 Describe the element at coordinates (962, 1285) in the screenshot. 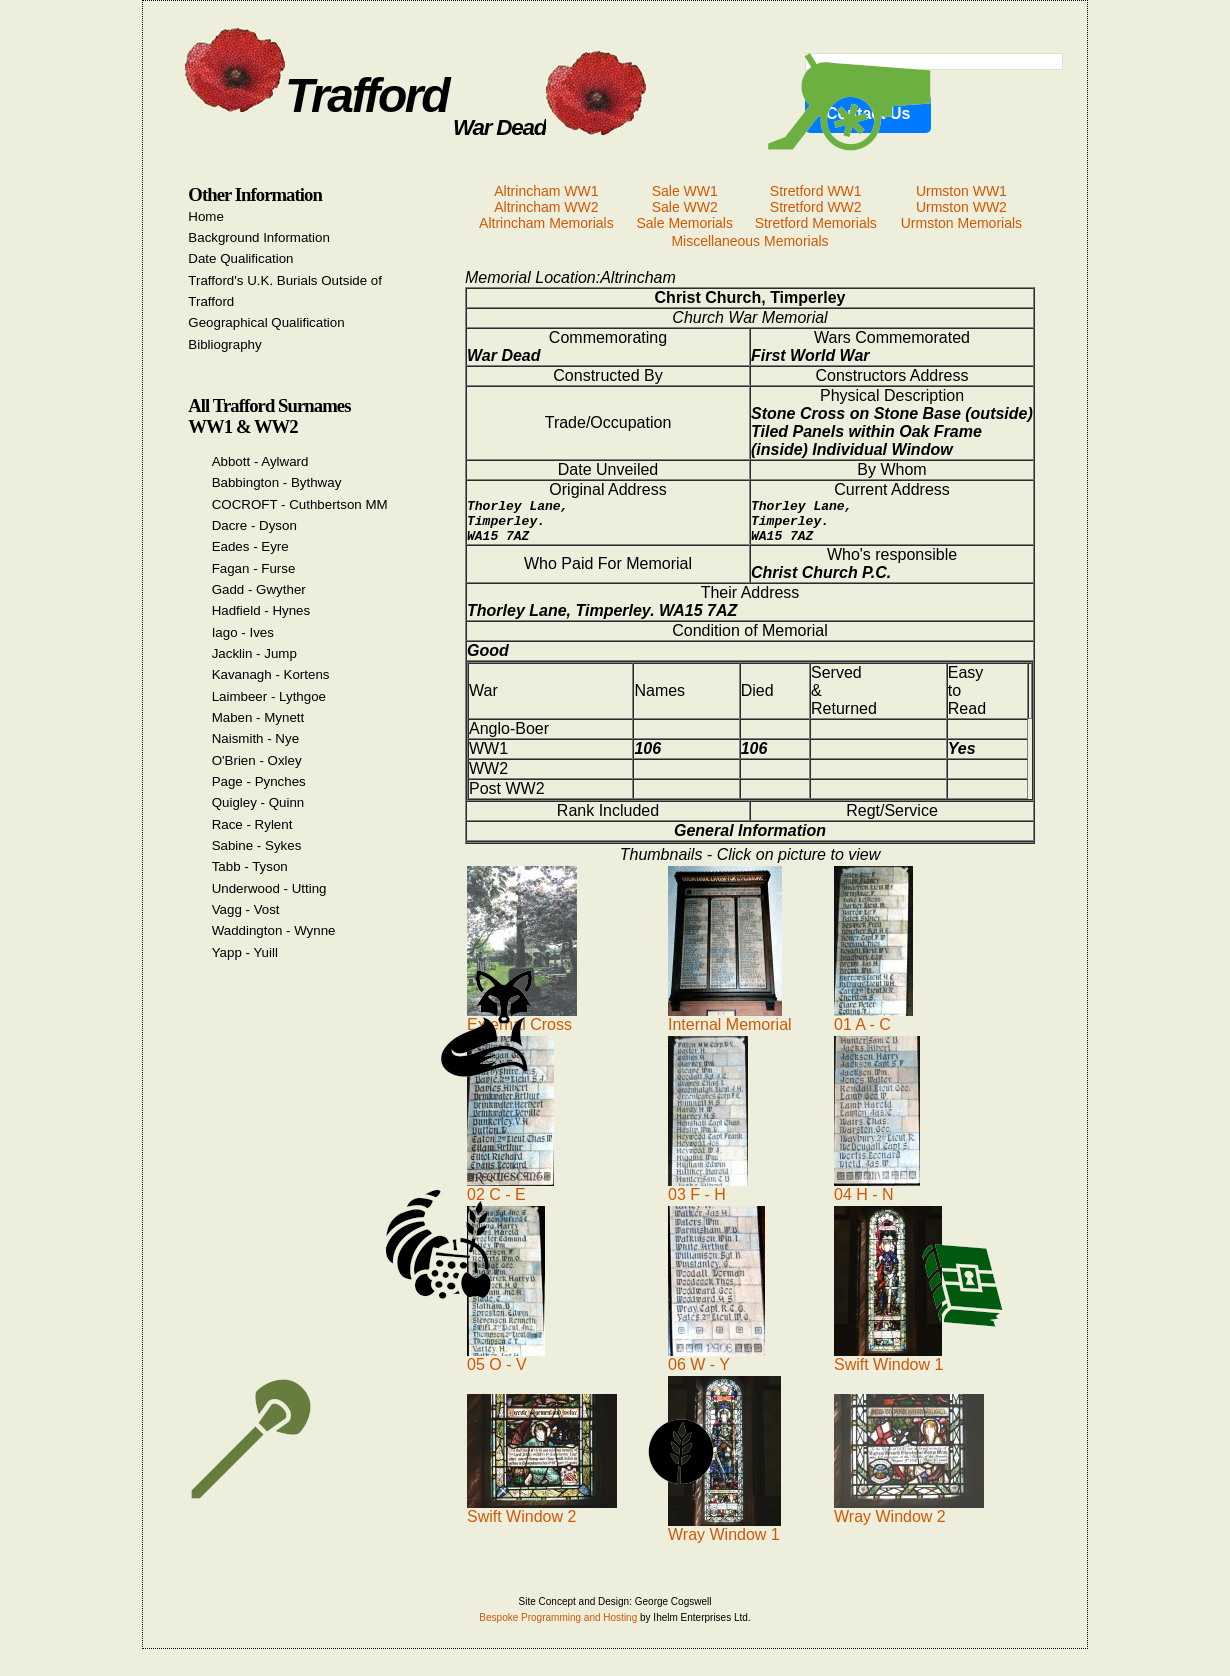

I see `access hidden or locked content` at that location.